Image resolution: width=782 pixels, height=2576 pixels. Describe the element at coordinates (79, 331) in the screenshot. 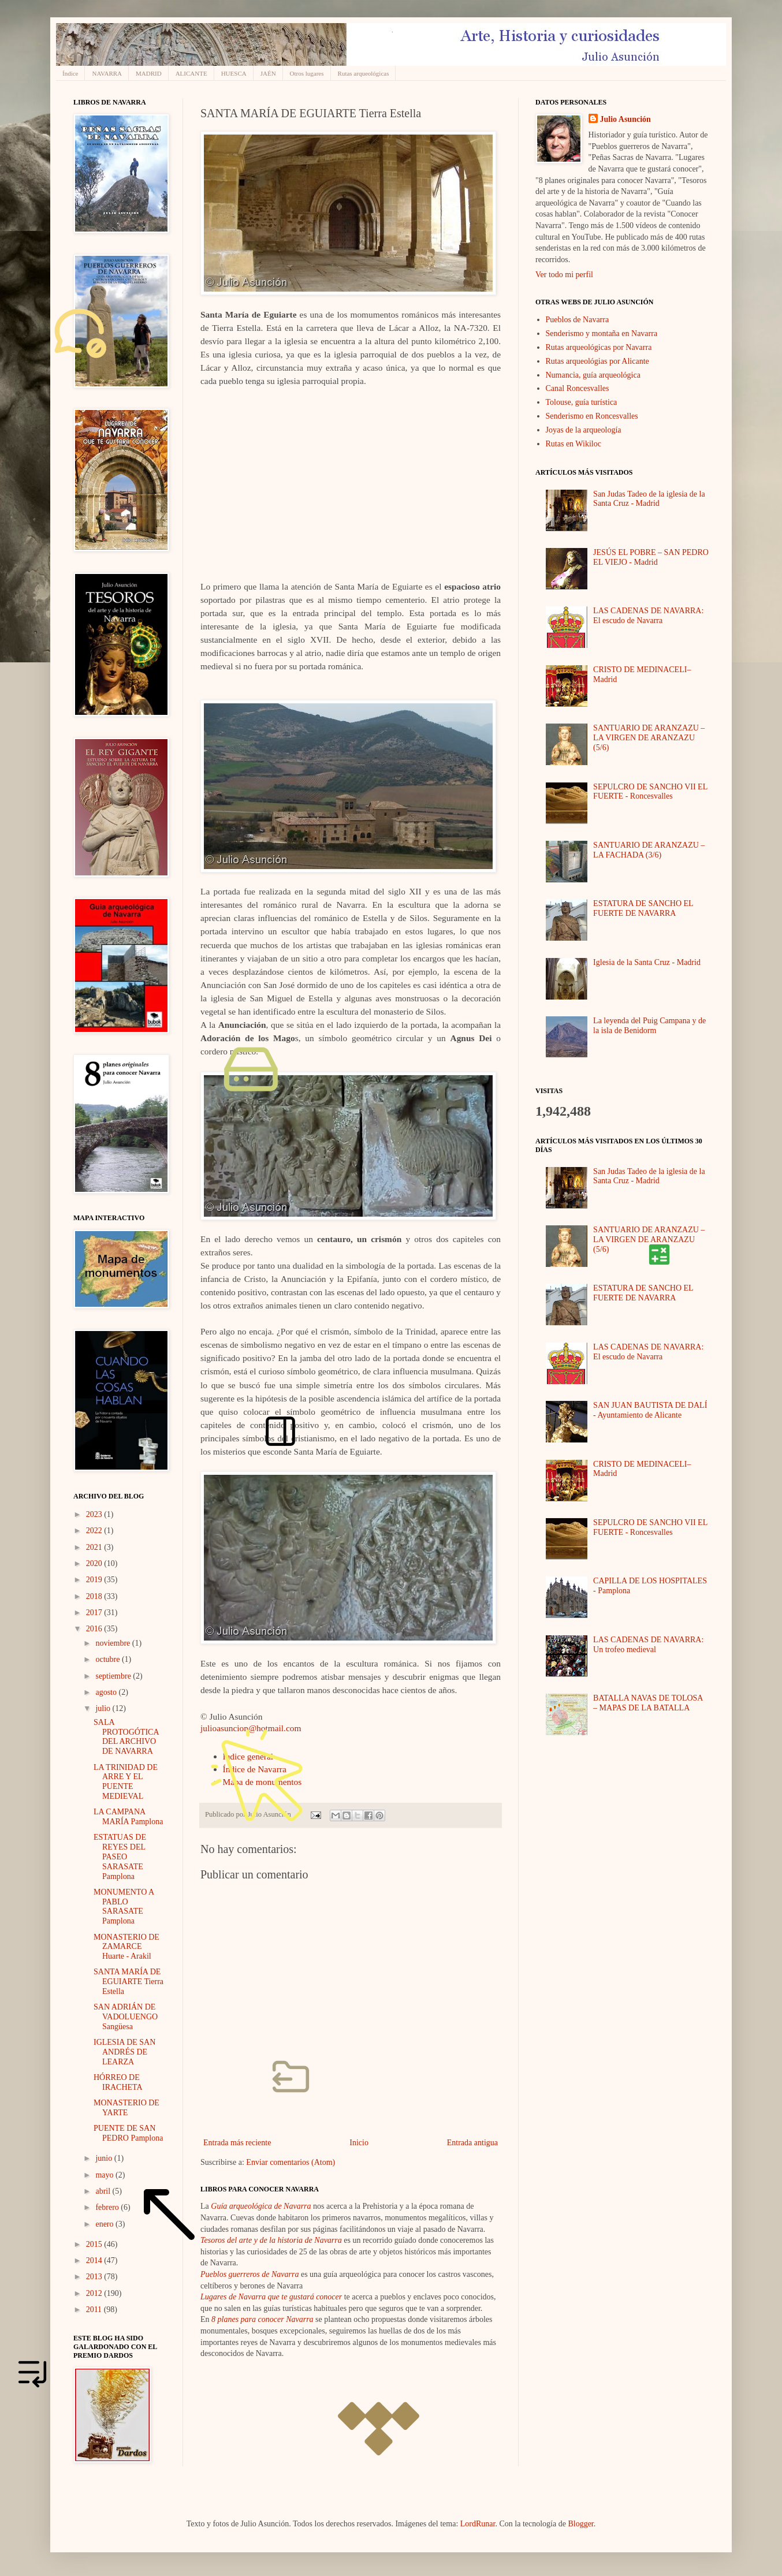

I see `cancel or block a conversation` at that location.